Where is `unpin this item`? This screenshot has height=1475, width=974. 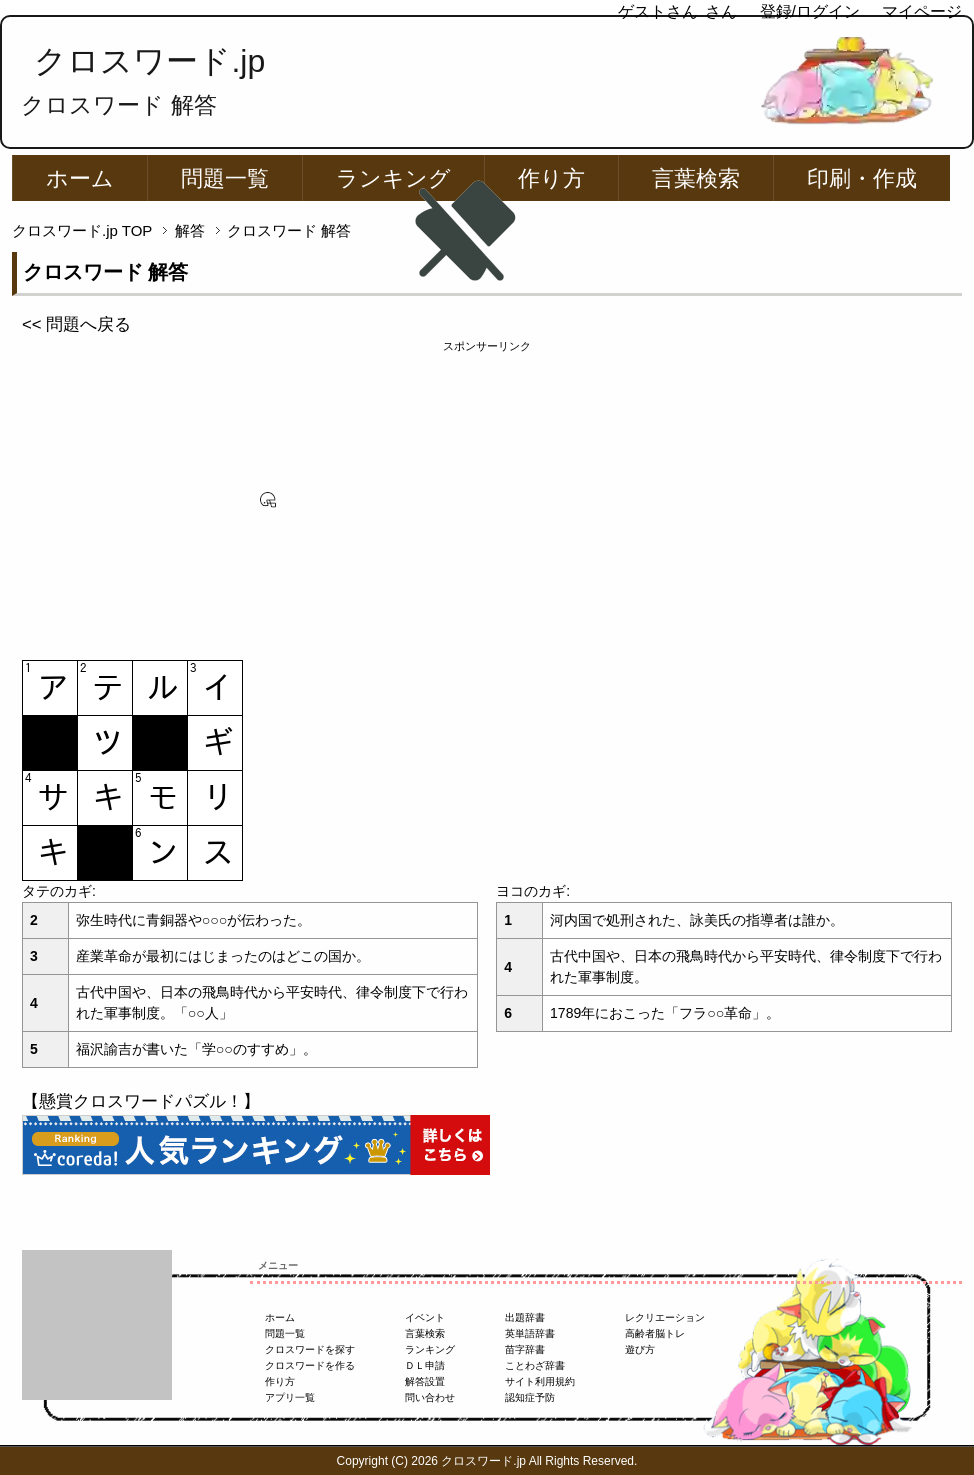 unpin this item is located at coordinates (461, 234).